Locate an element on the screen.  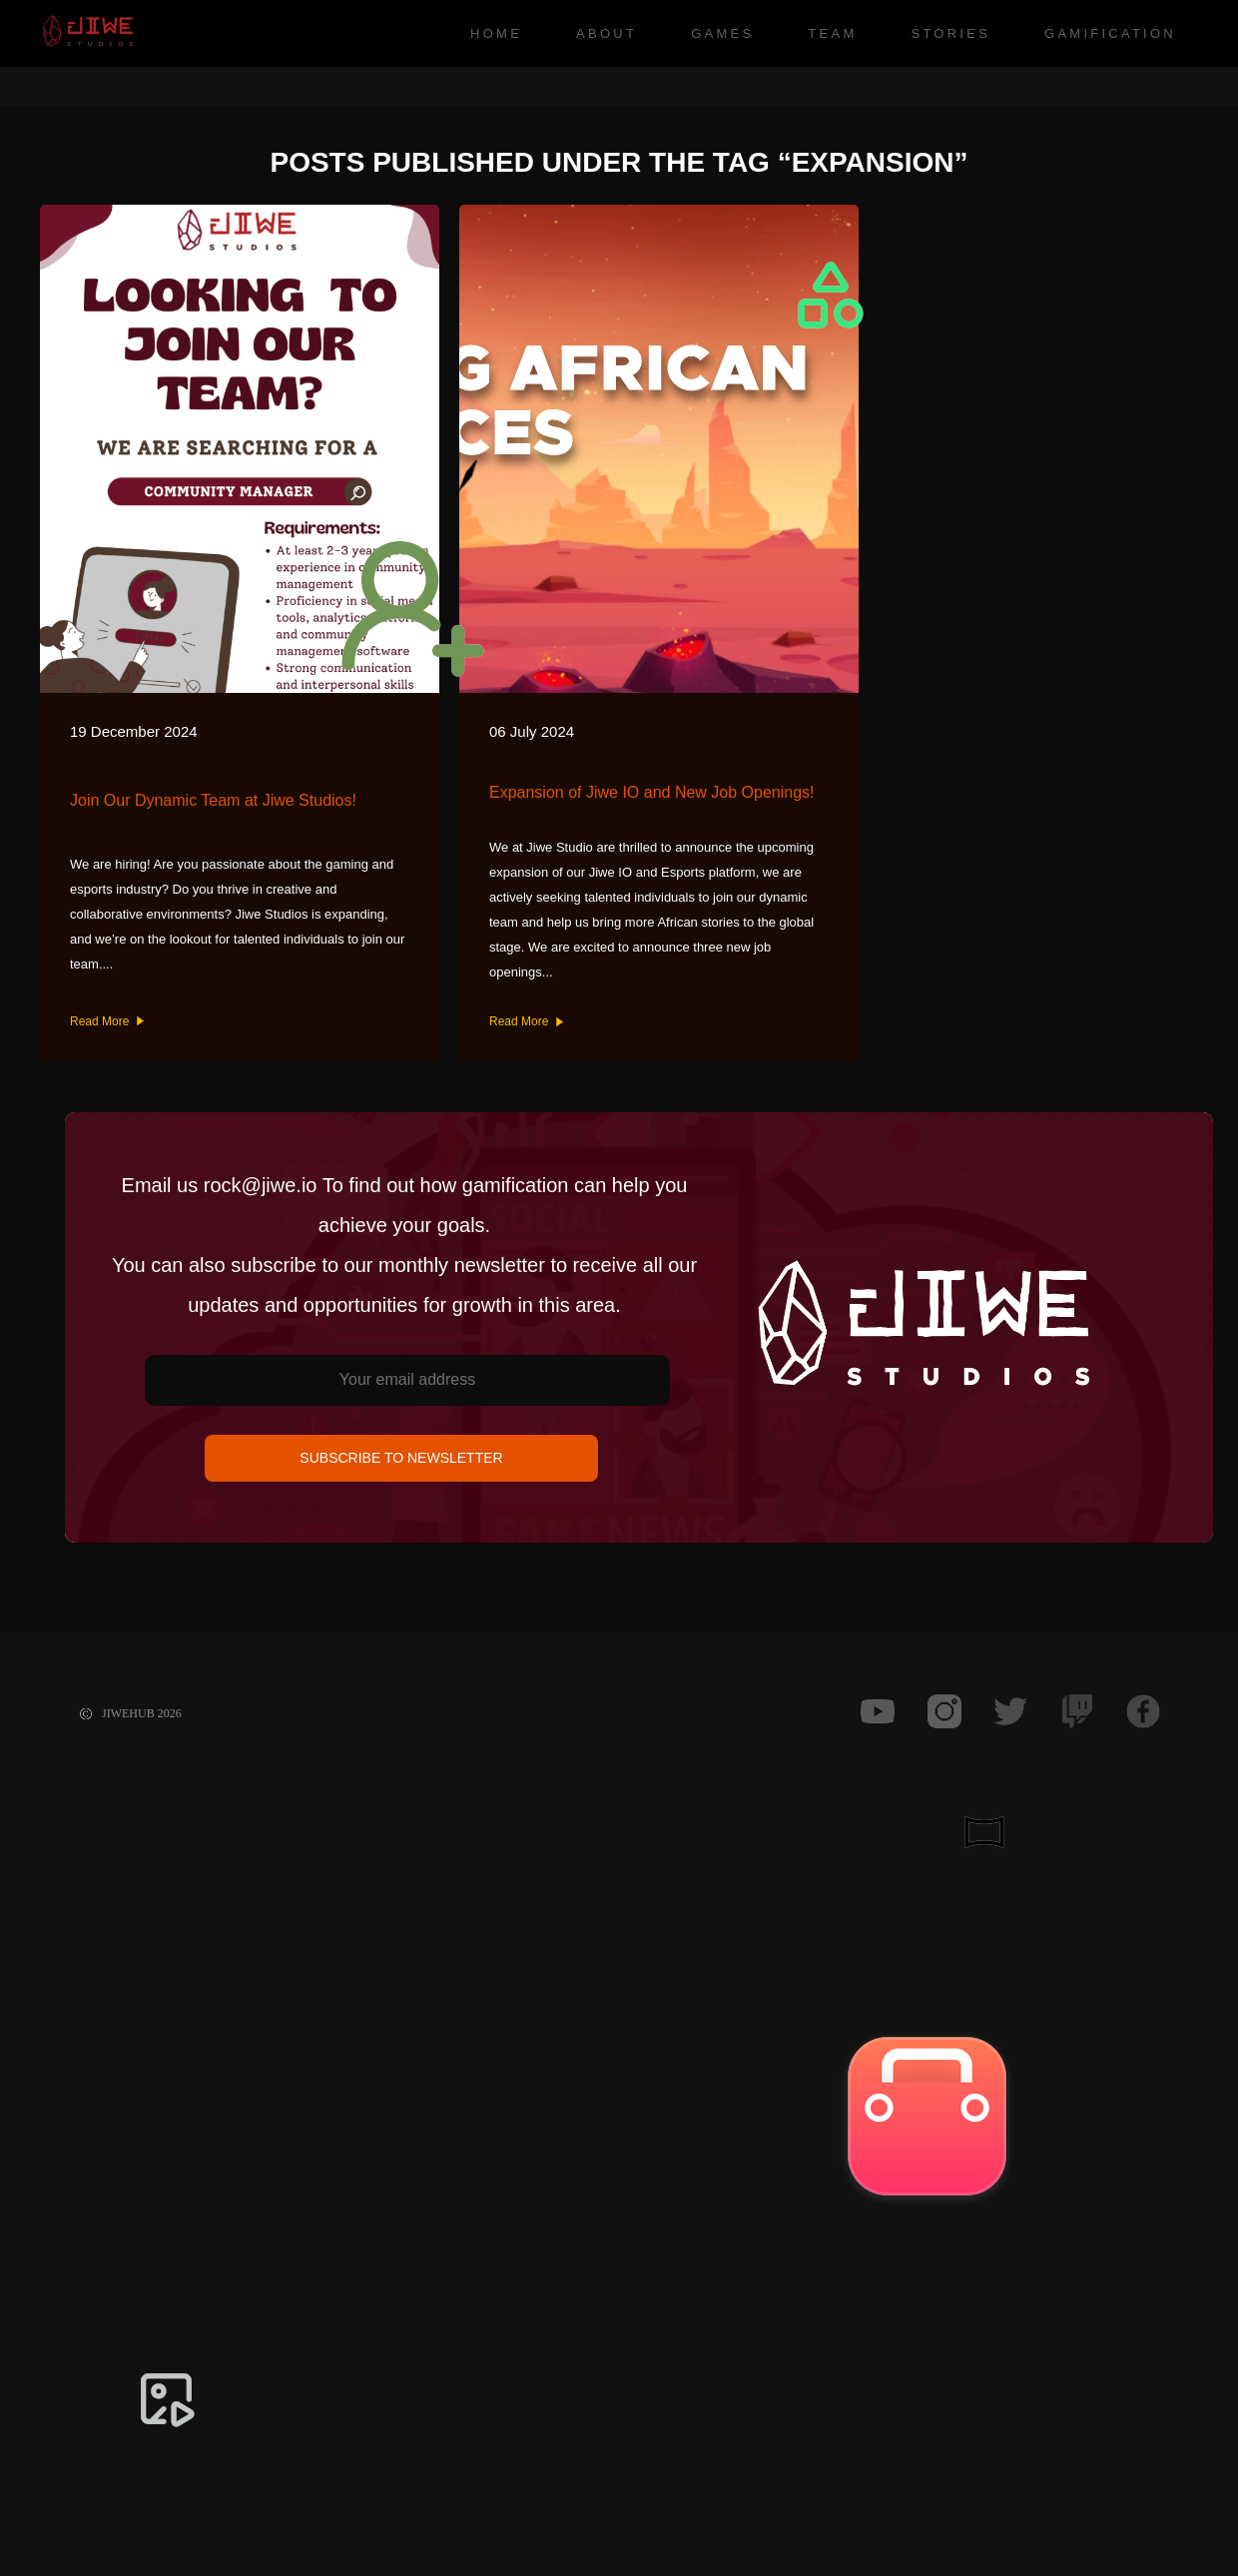
play a slideshow or image gallery is located at coordinates (166, 2398).